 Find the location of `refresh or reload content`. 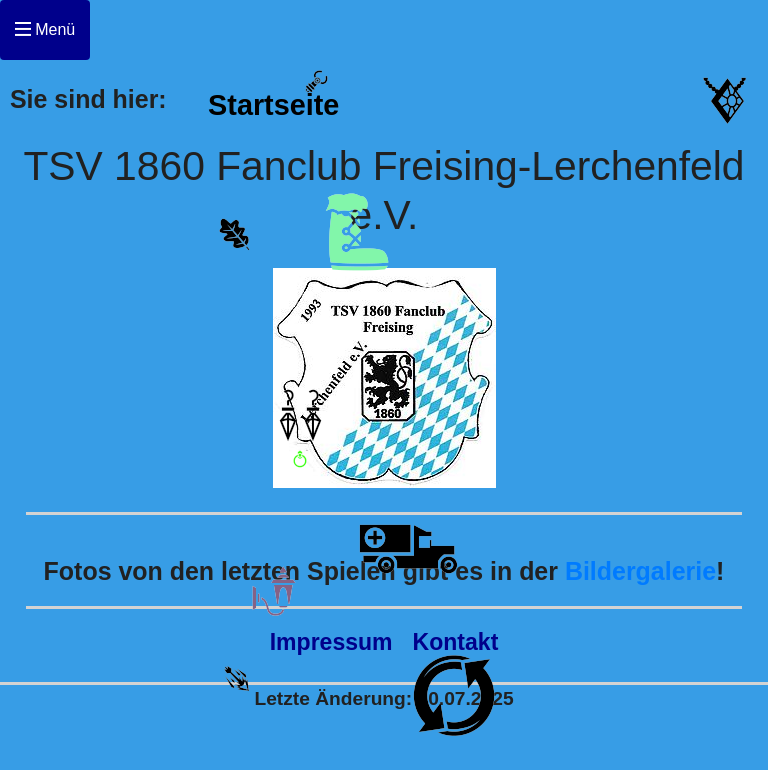

refresh or reload content is located at coordinates (454, 695).